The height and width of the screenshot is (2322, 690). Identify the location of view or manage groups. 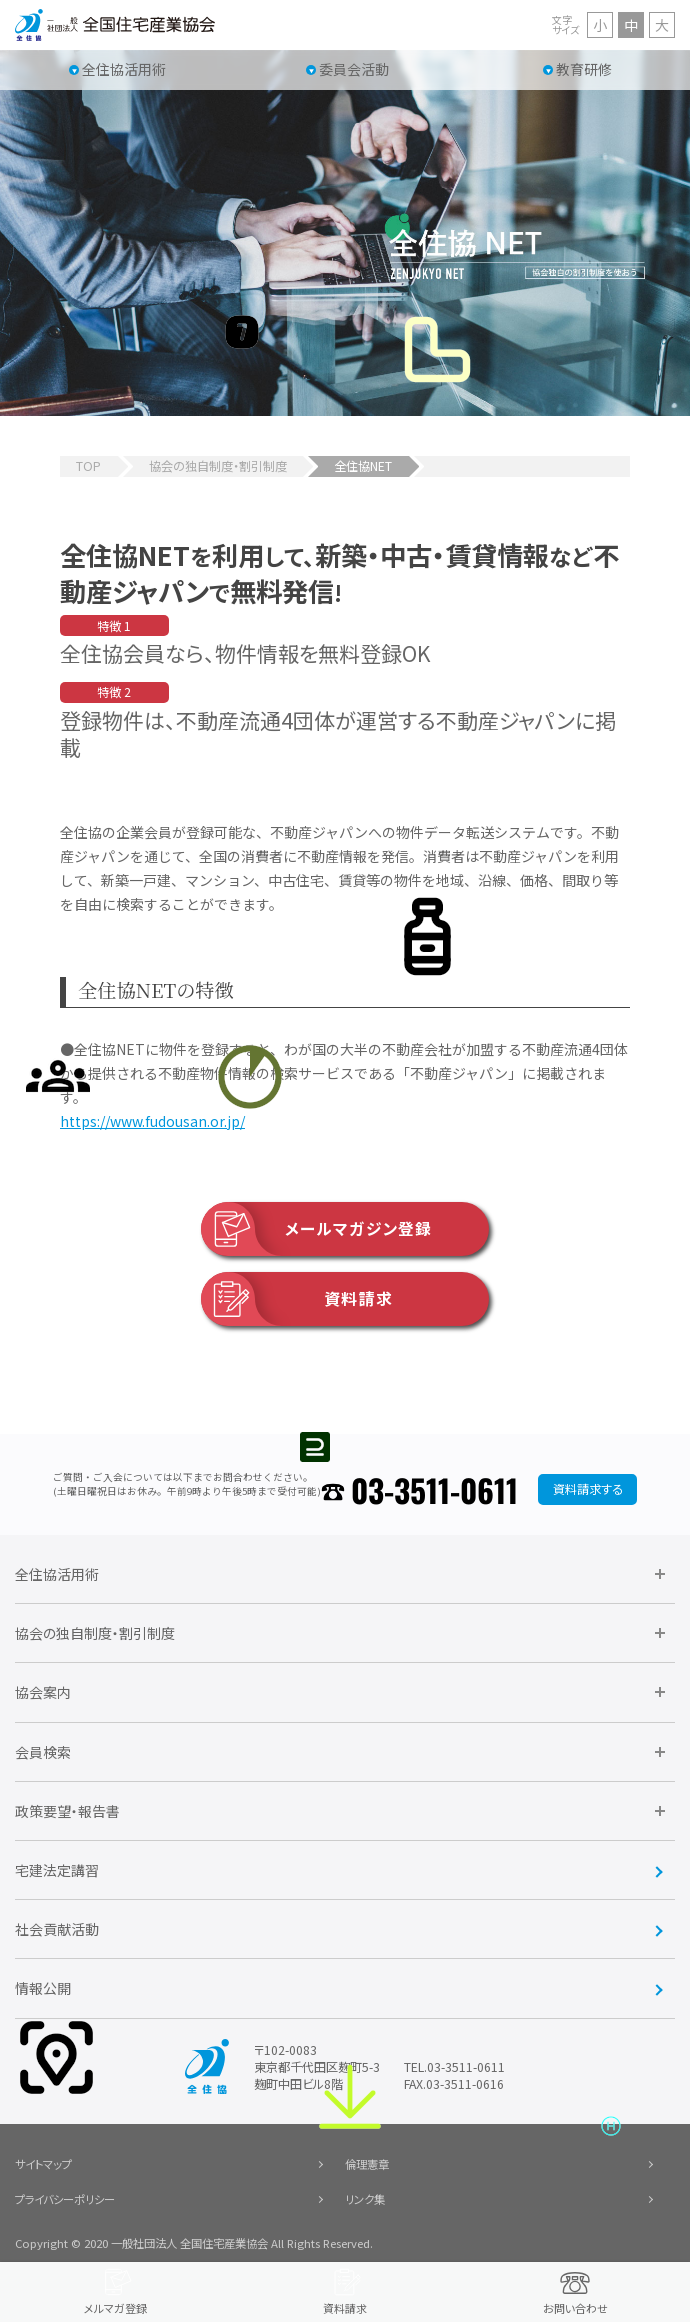
(58, 1076).